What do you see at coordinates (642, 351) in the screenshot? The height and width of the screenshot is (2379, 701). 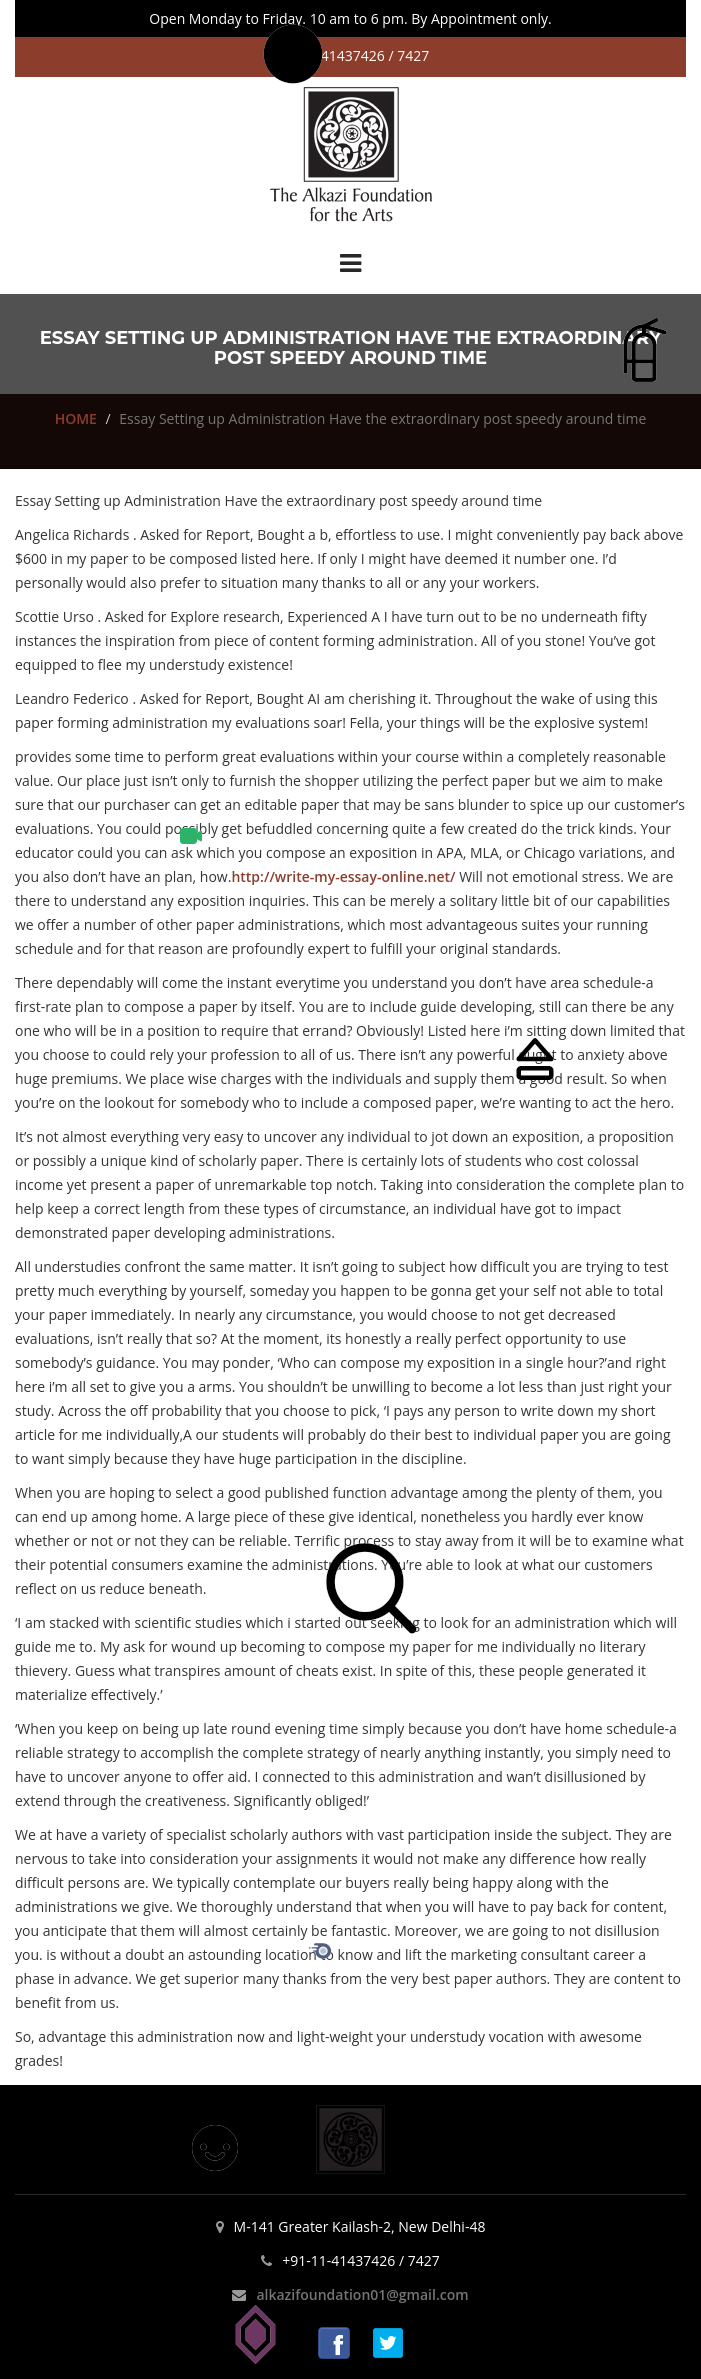 I see `access fire safety information` at bounding box center [642, 351].